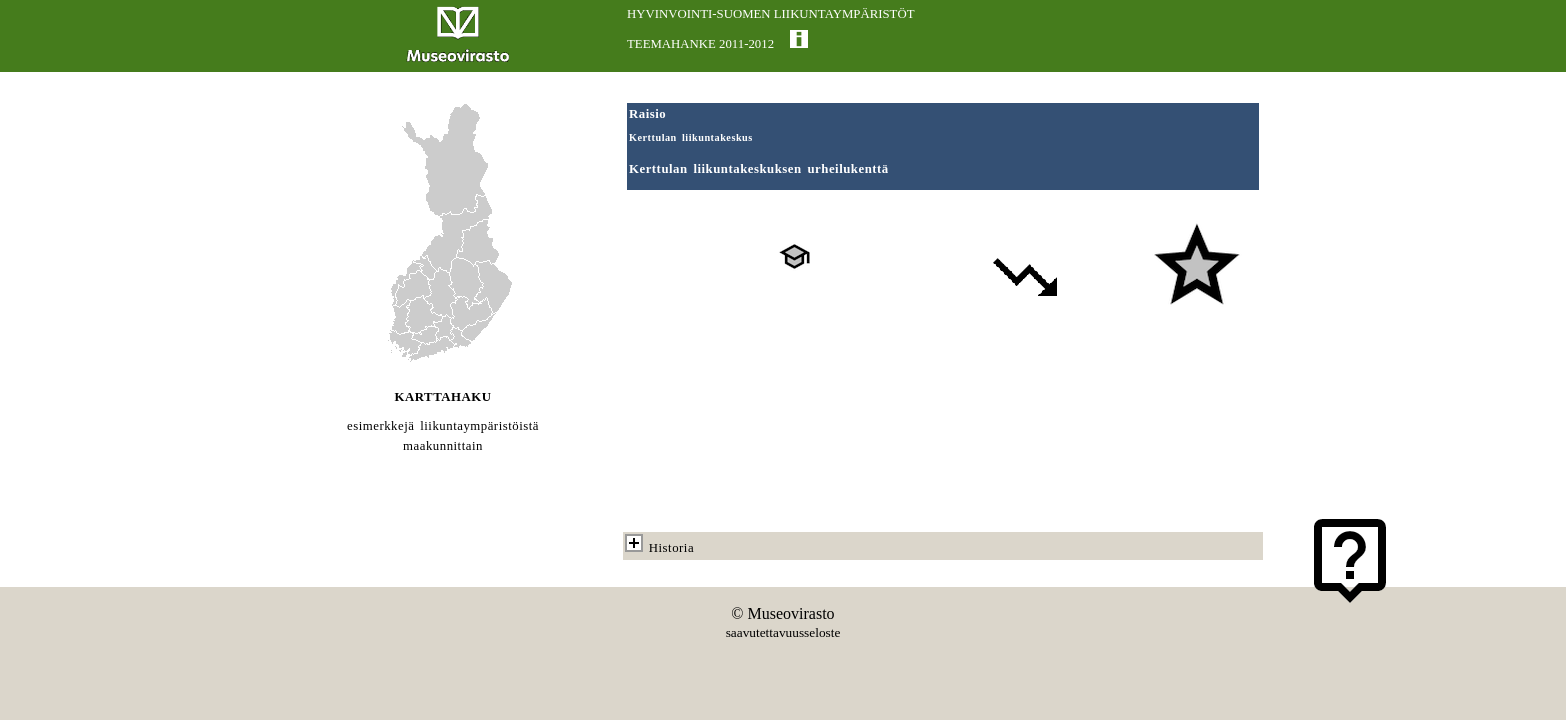 The image size is (1566, 720). I want to click on indicates a downward trend in data or metrics, so click(1025, 277).